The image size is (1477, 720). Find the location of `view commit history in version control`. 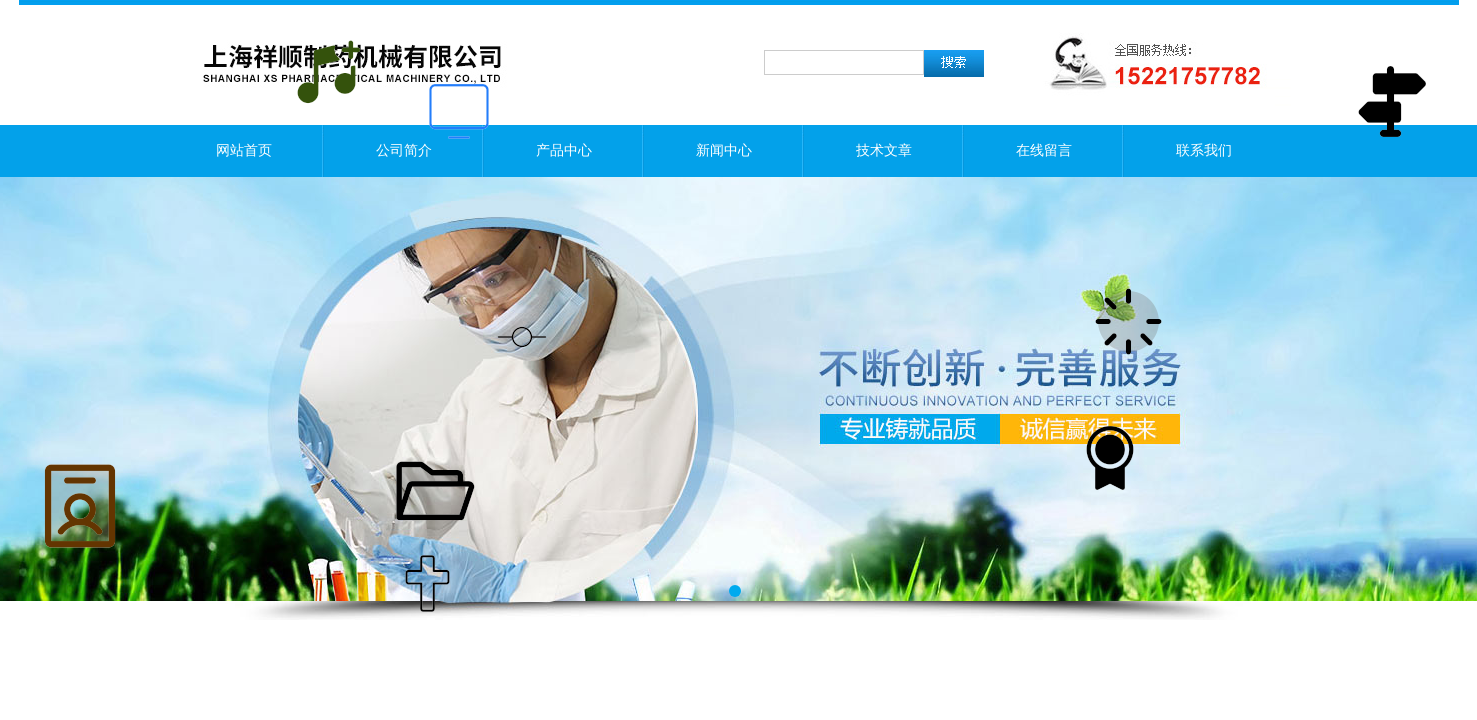

view commit history in version control is located at coordinates (522, 337).